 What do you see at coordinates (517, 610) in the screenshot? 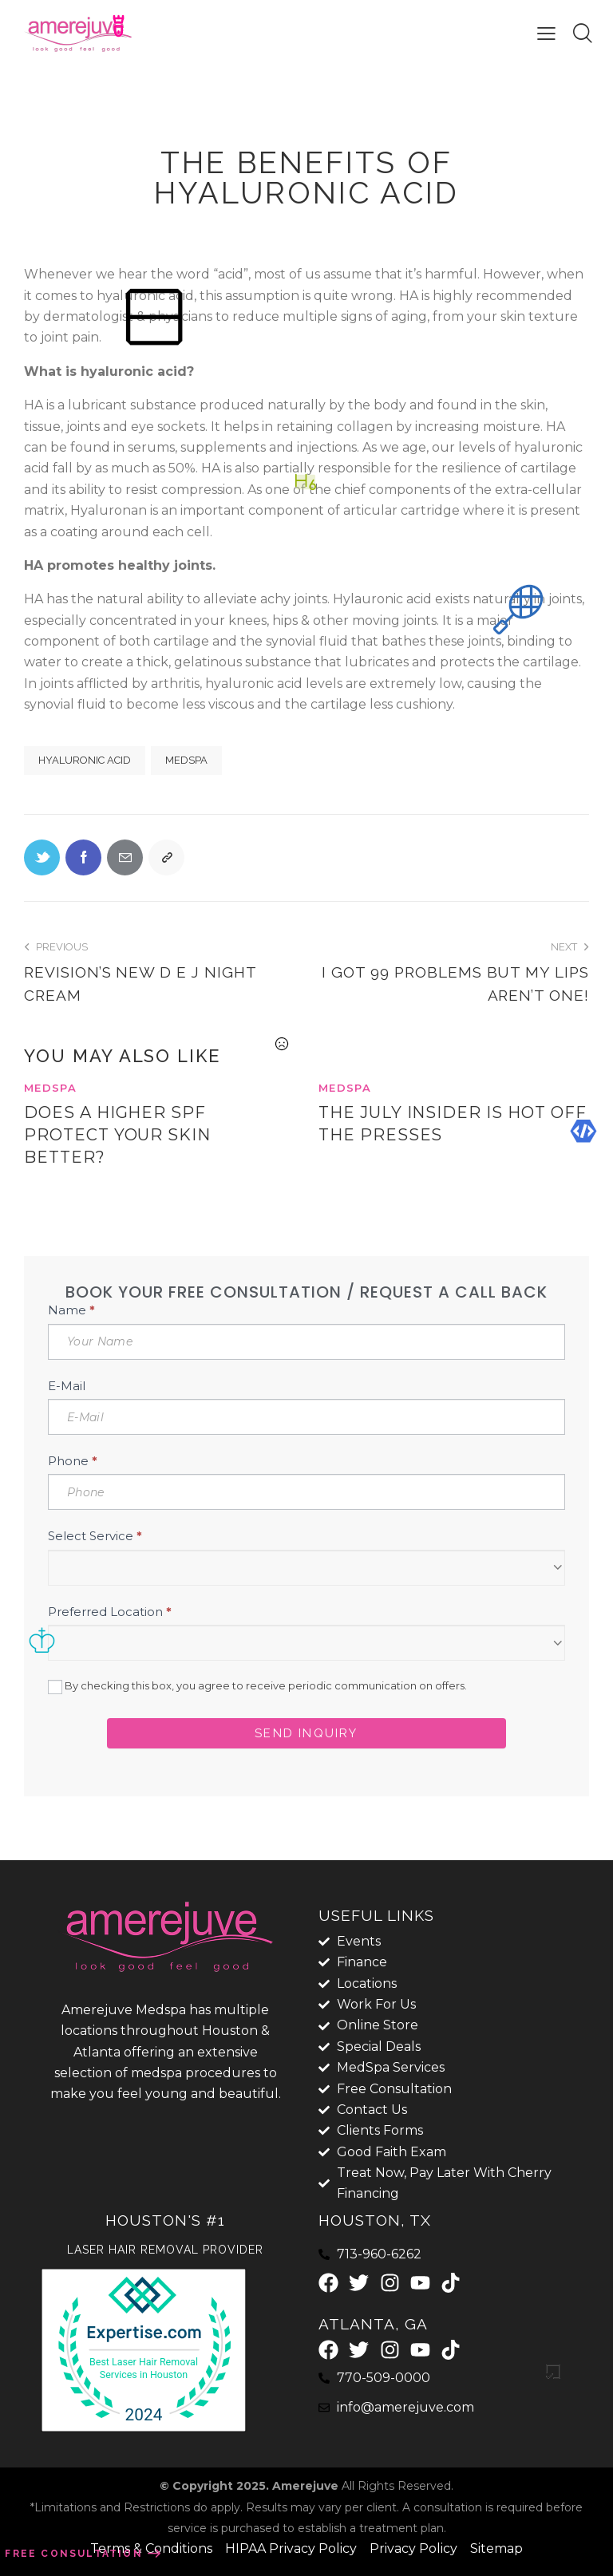
I see `access tennis or racquet sports features` at bounding box center [517, 610].